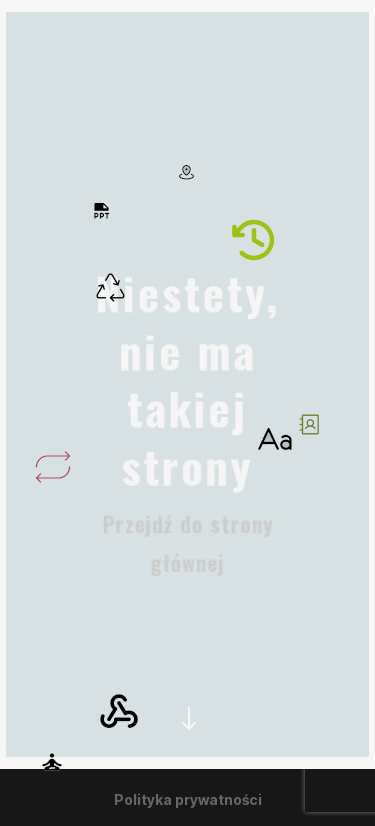  Describe the element at coordinates (275, 439) in the screenshot. I see `adjust font or text size settings` at that location.